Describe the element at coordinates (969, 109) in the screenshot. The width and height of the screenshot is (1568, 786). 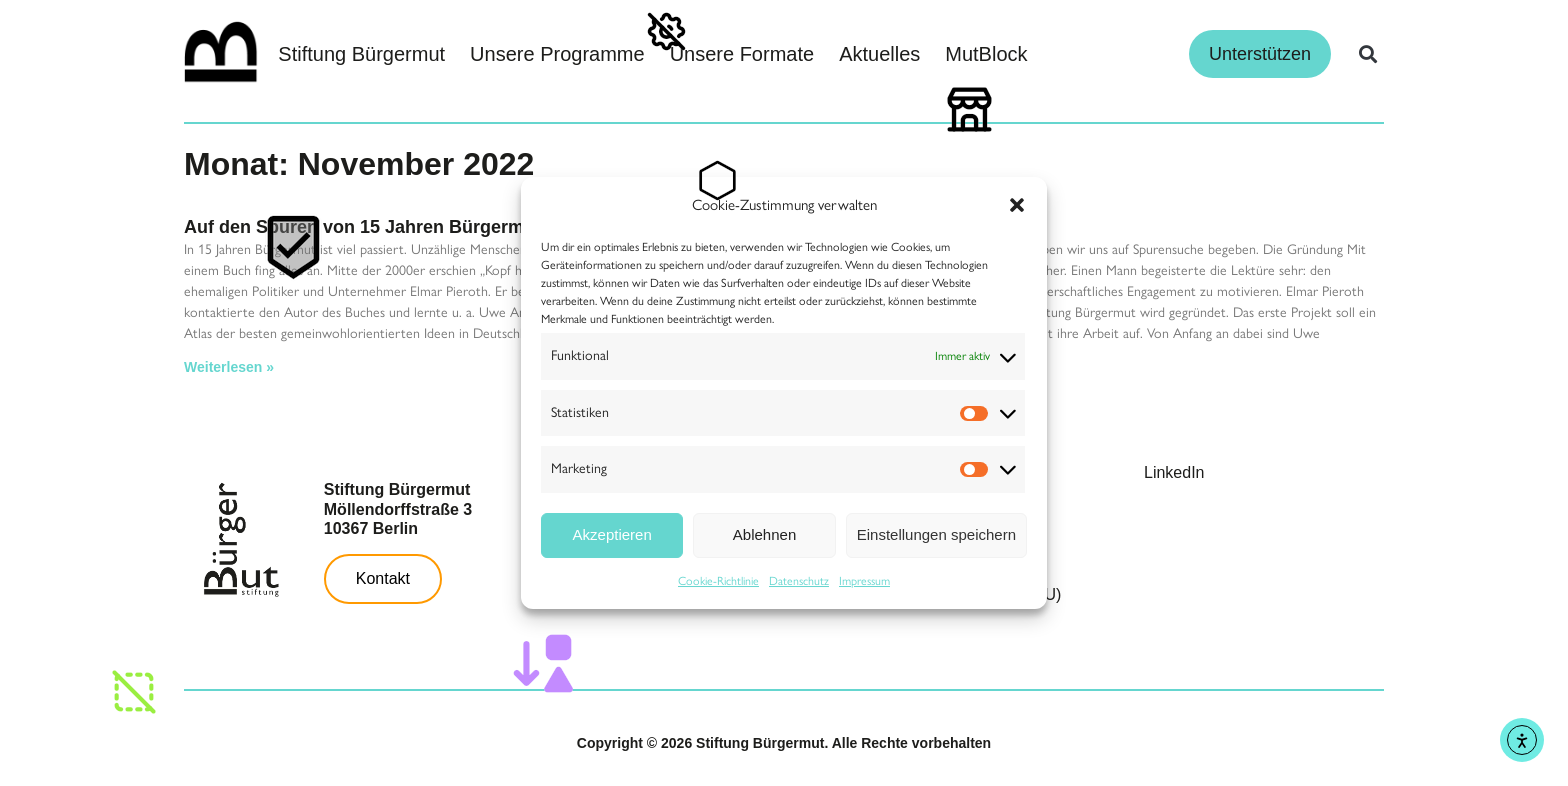
I see `browse or open the store` at that location.